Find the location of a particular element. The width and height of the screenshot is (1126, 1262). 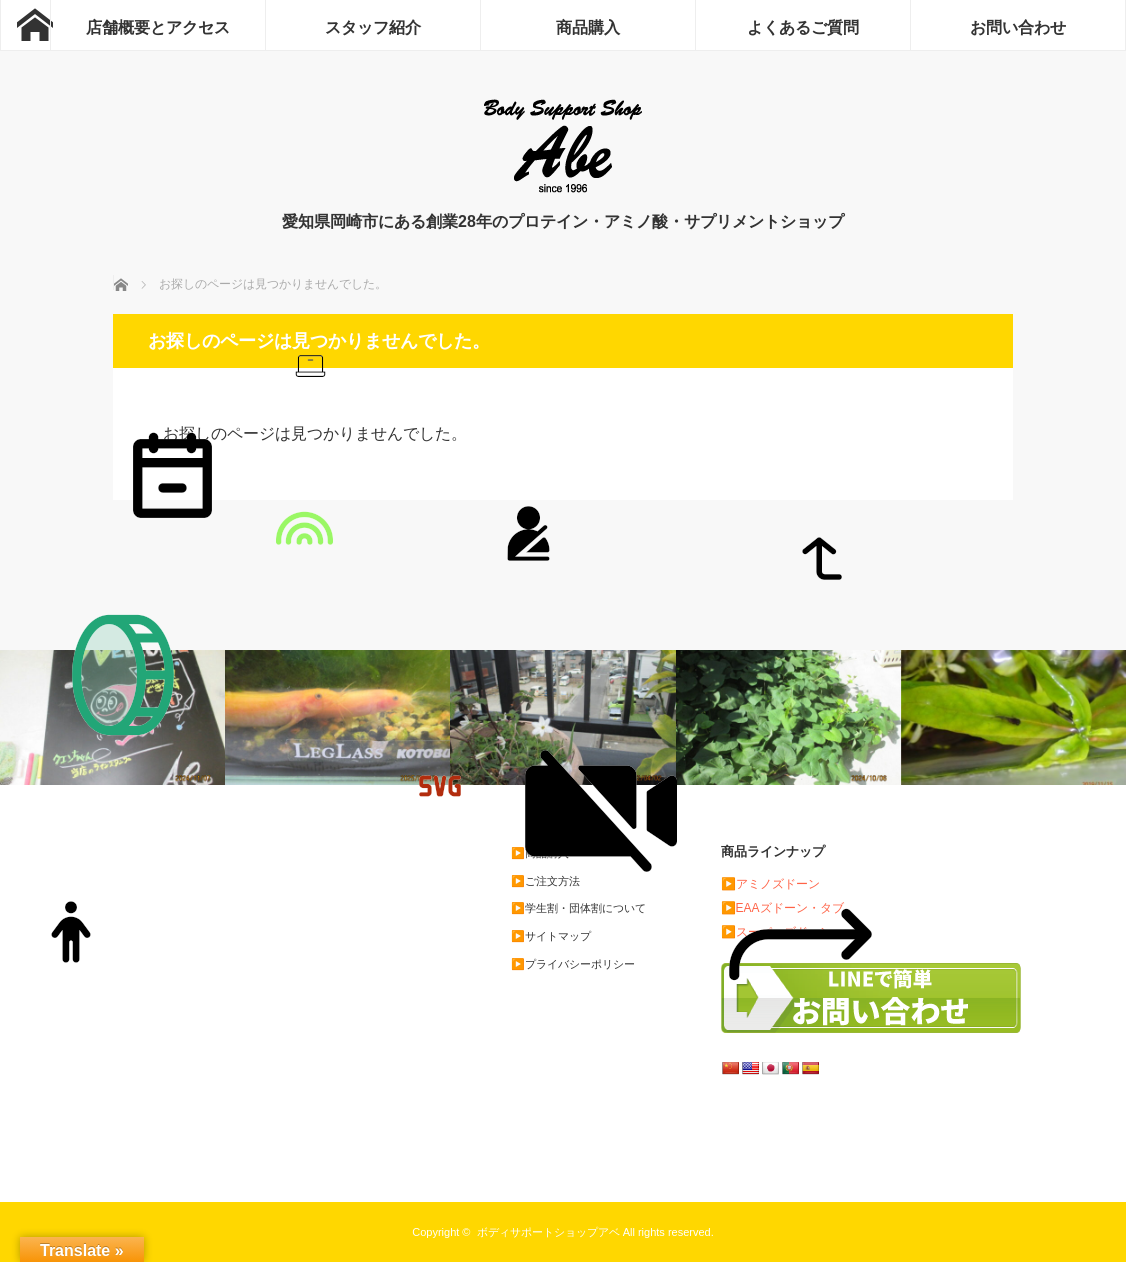

camera is off or disabled is located at coordinates (596, 811).